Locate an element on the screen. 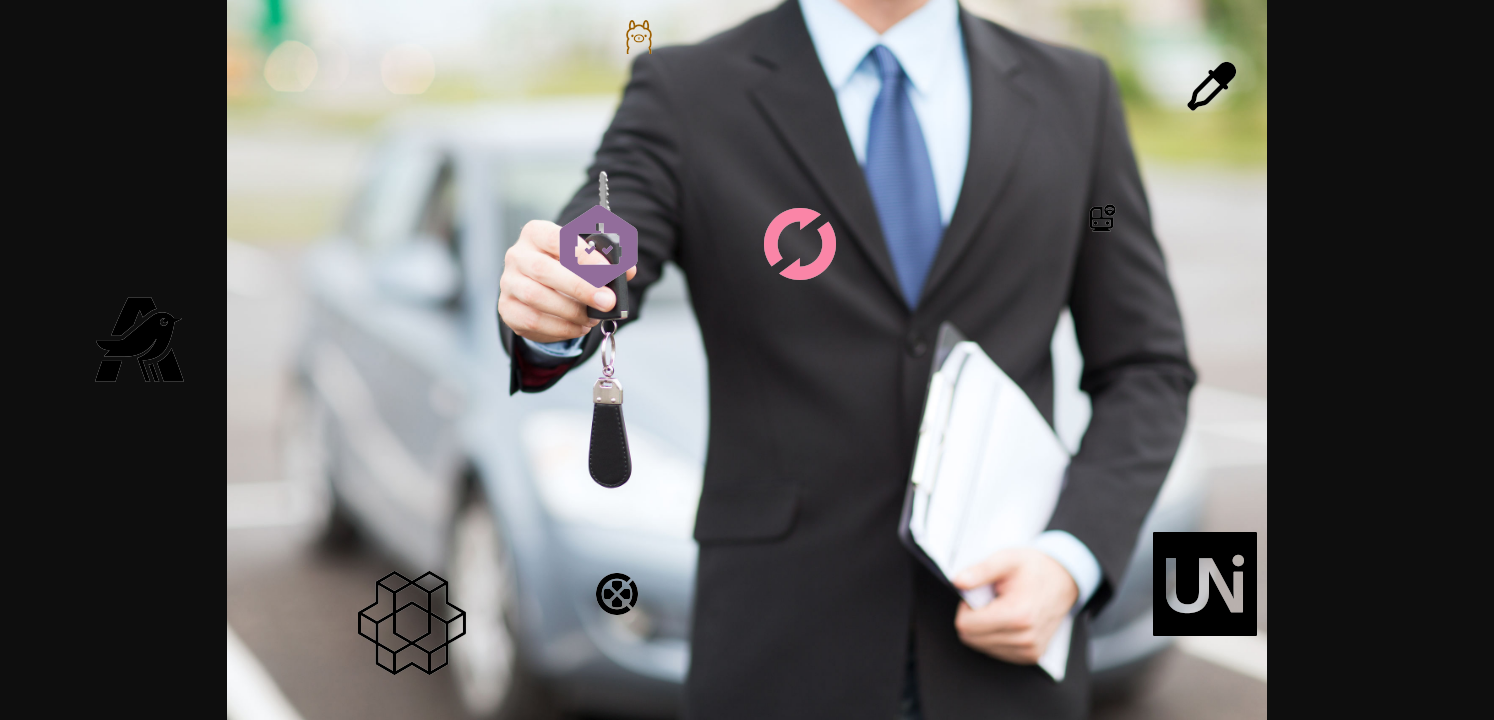 The width and height of the screenshot is (1494, 720). open MLflow machine learning platform is located at coordinates (800, 244).